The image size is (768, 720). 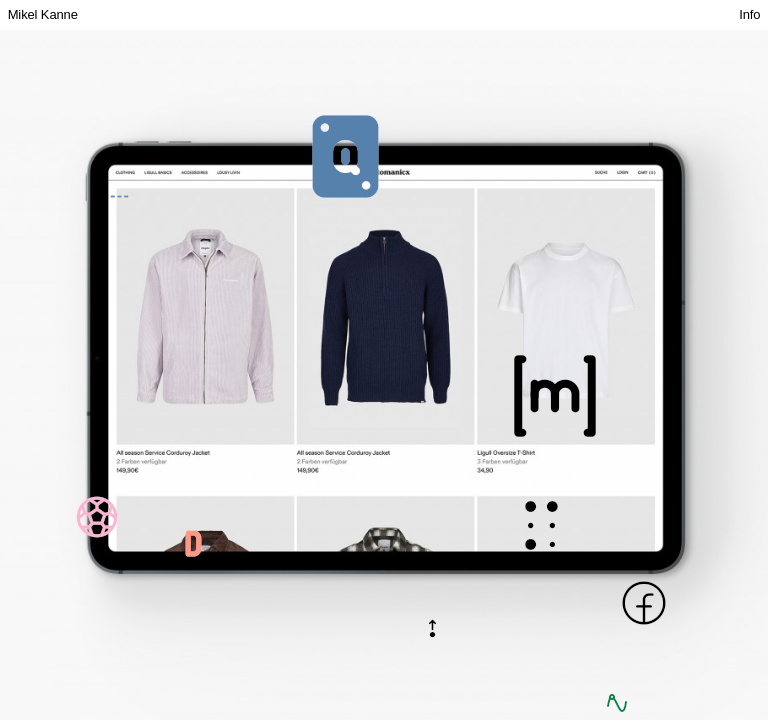 I want to click on access soccer or football content, so click(x=97, y=517).